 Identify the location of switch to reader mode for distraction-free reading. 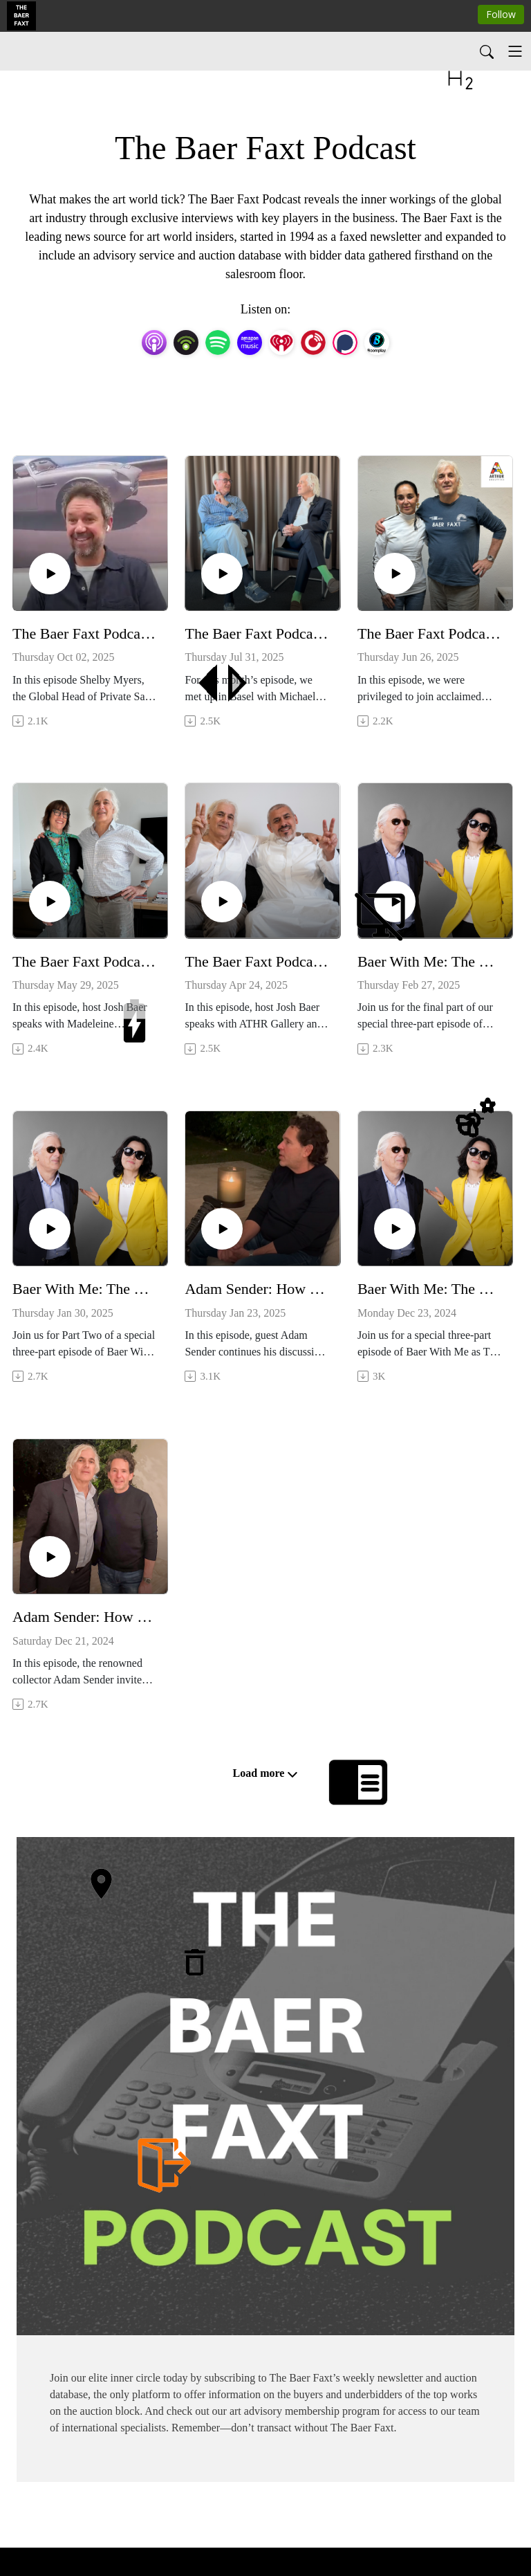
(358, 1781).